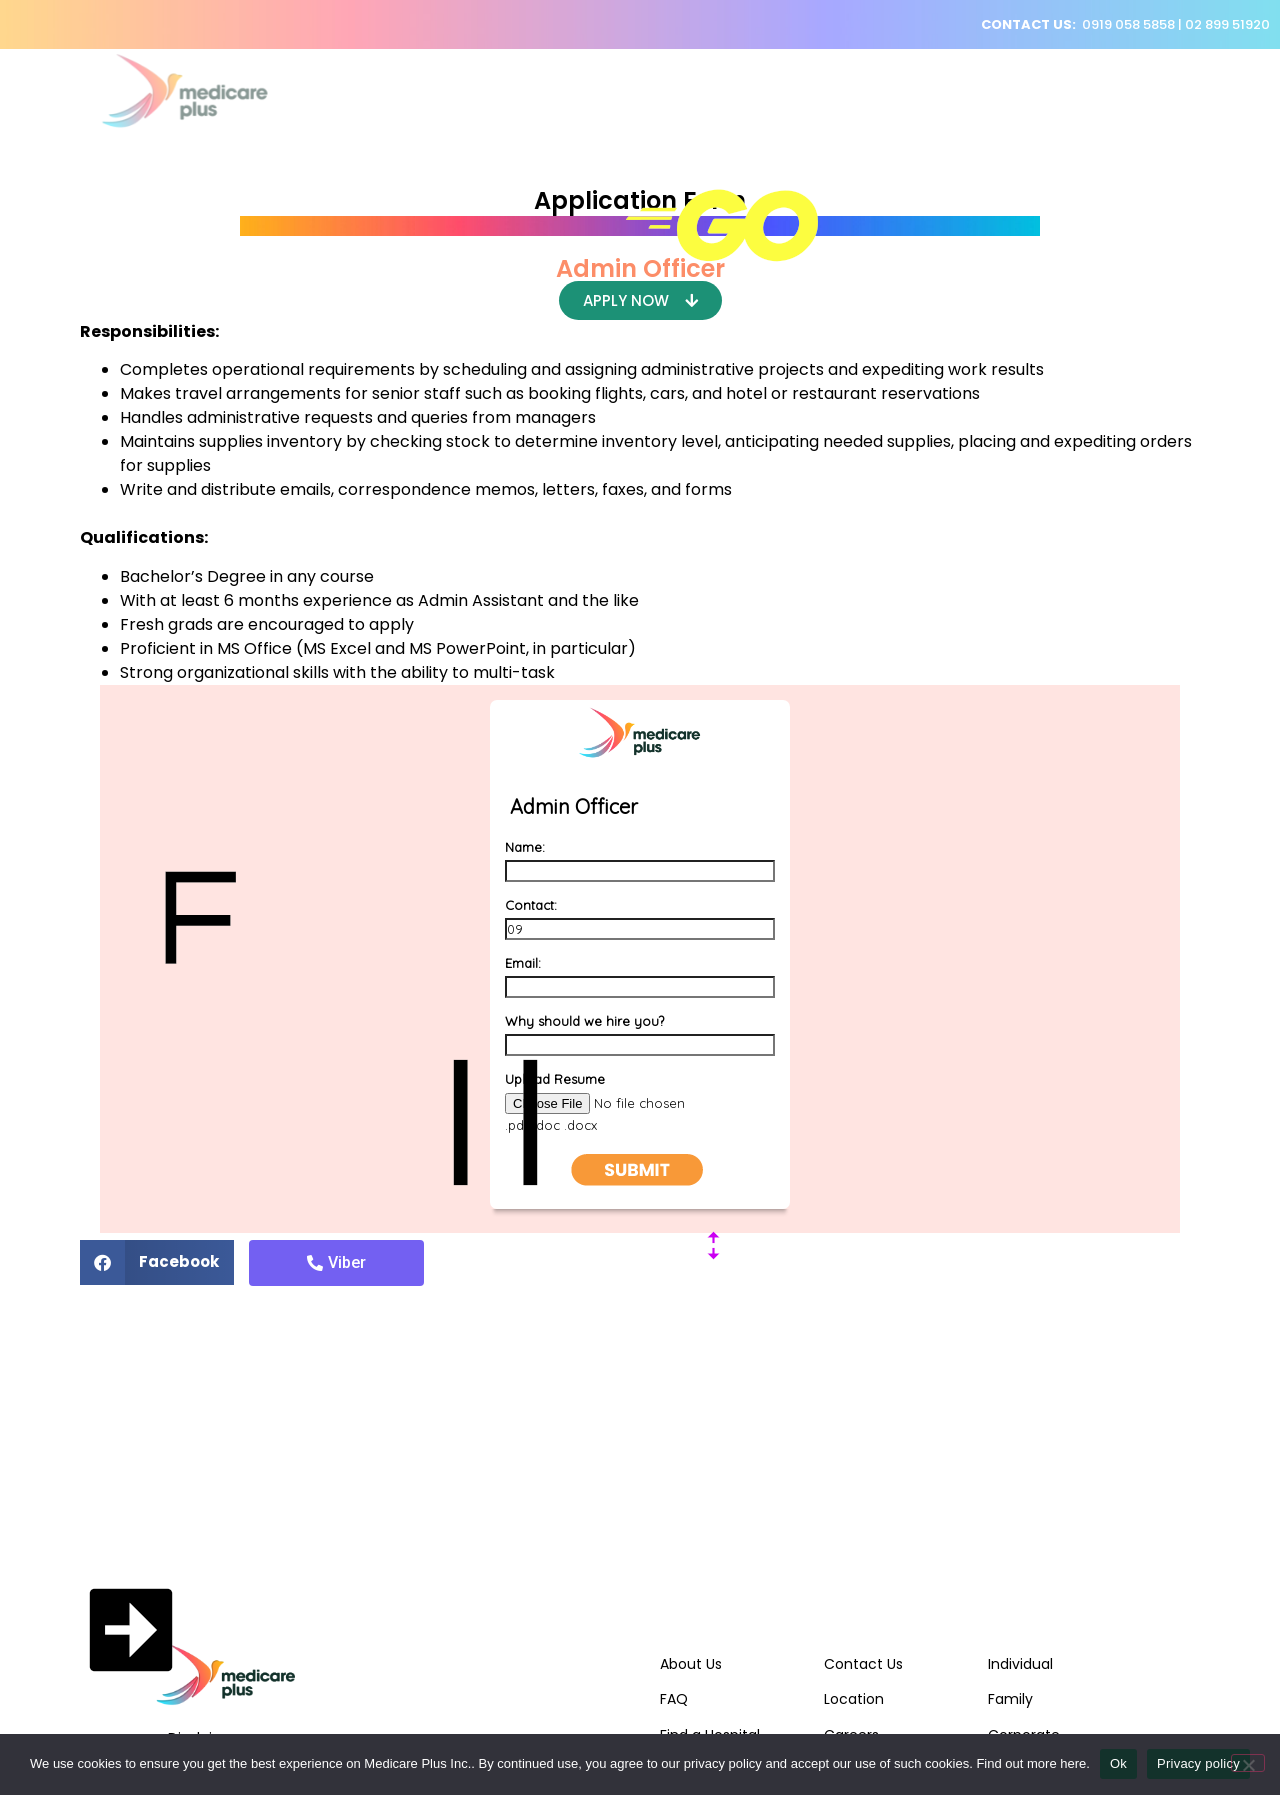 This screenshot has width=1280, height=1795. What do you see at coordinates (722, 228) in the screenshot?
I see `go programming language logo` at bounding box center [722, 228].